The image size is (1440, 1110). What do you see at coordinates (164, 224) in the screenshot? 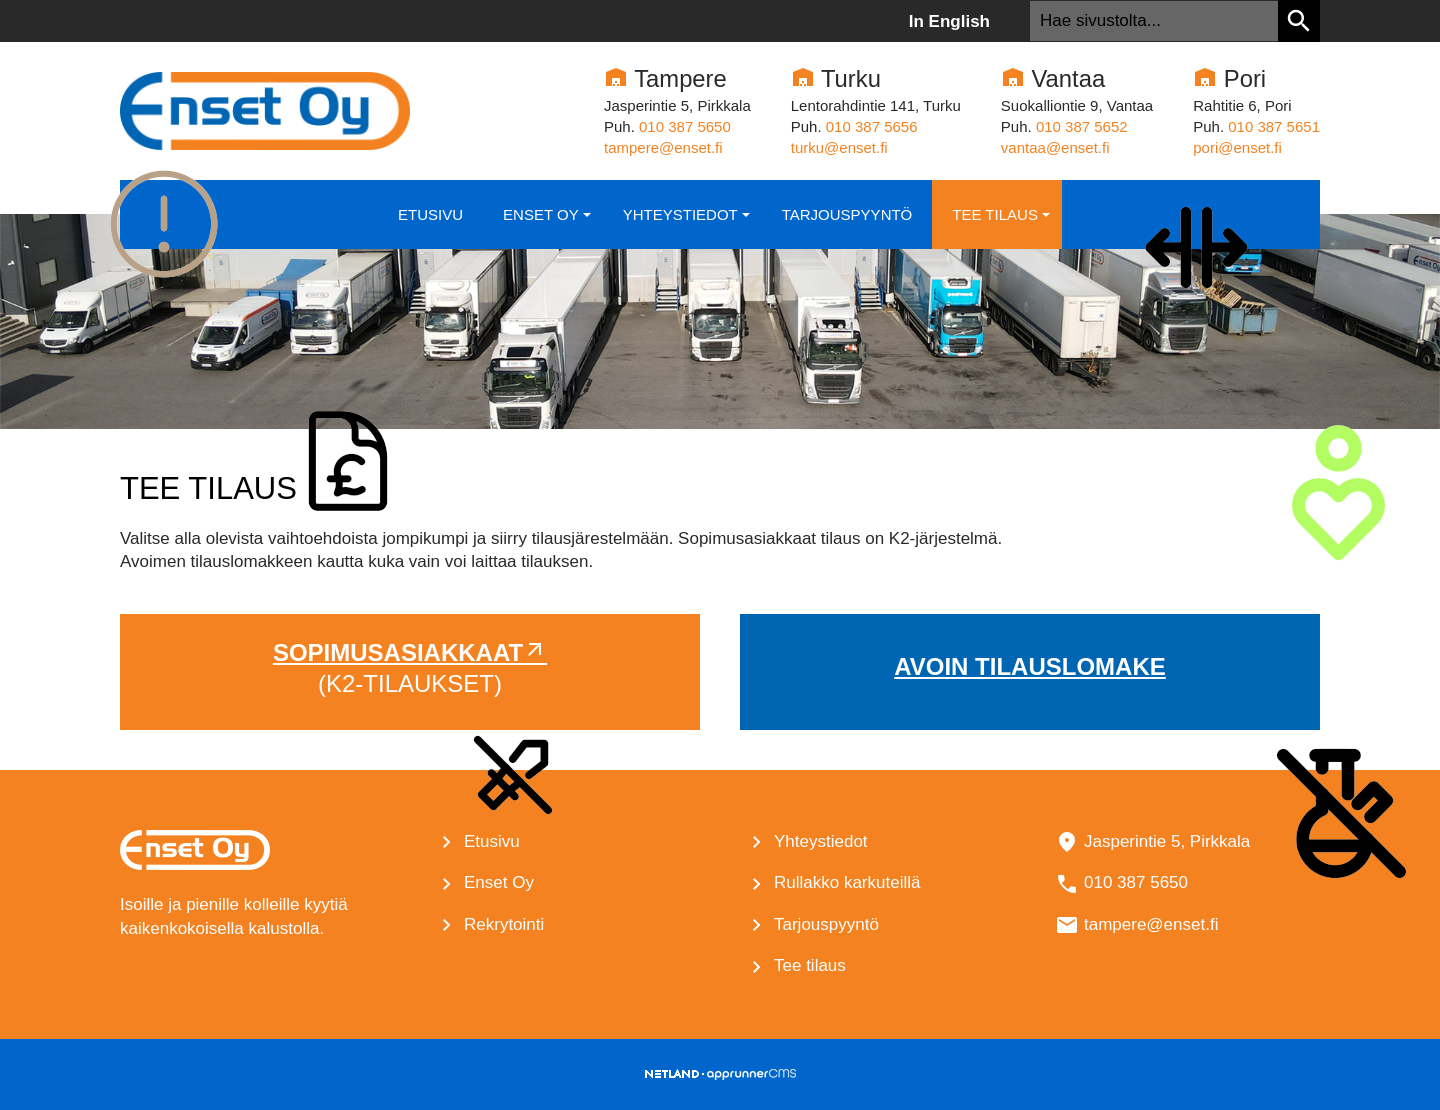
I see `indicates a warning or caution state` at bounding box center [164, 224].